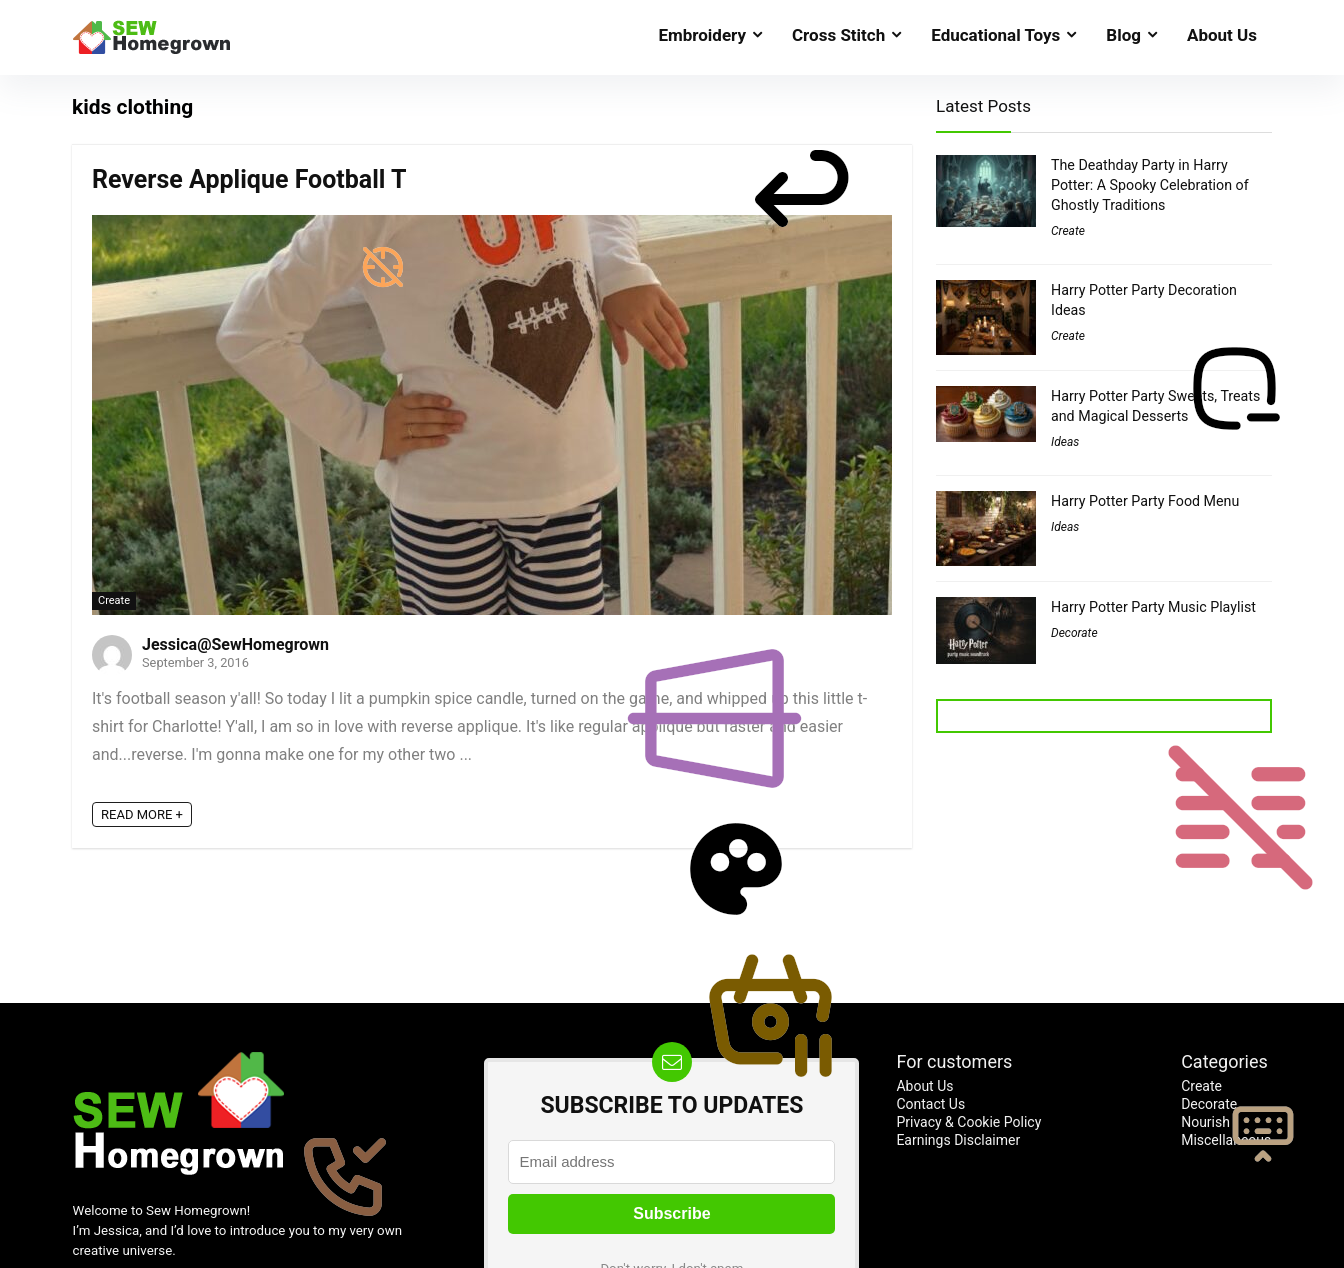  What do you see at coordinates (1263, 1134) in the screenshot?
I see `hide the on-screen keyboard` at bounding box center [1263, 1134].